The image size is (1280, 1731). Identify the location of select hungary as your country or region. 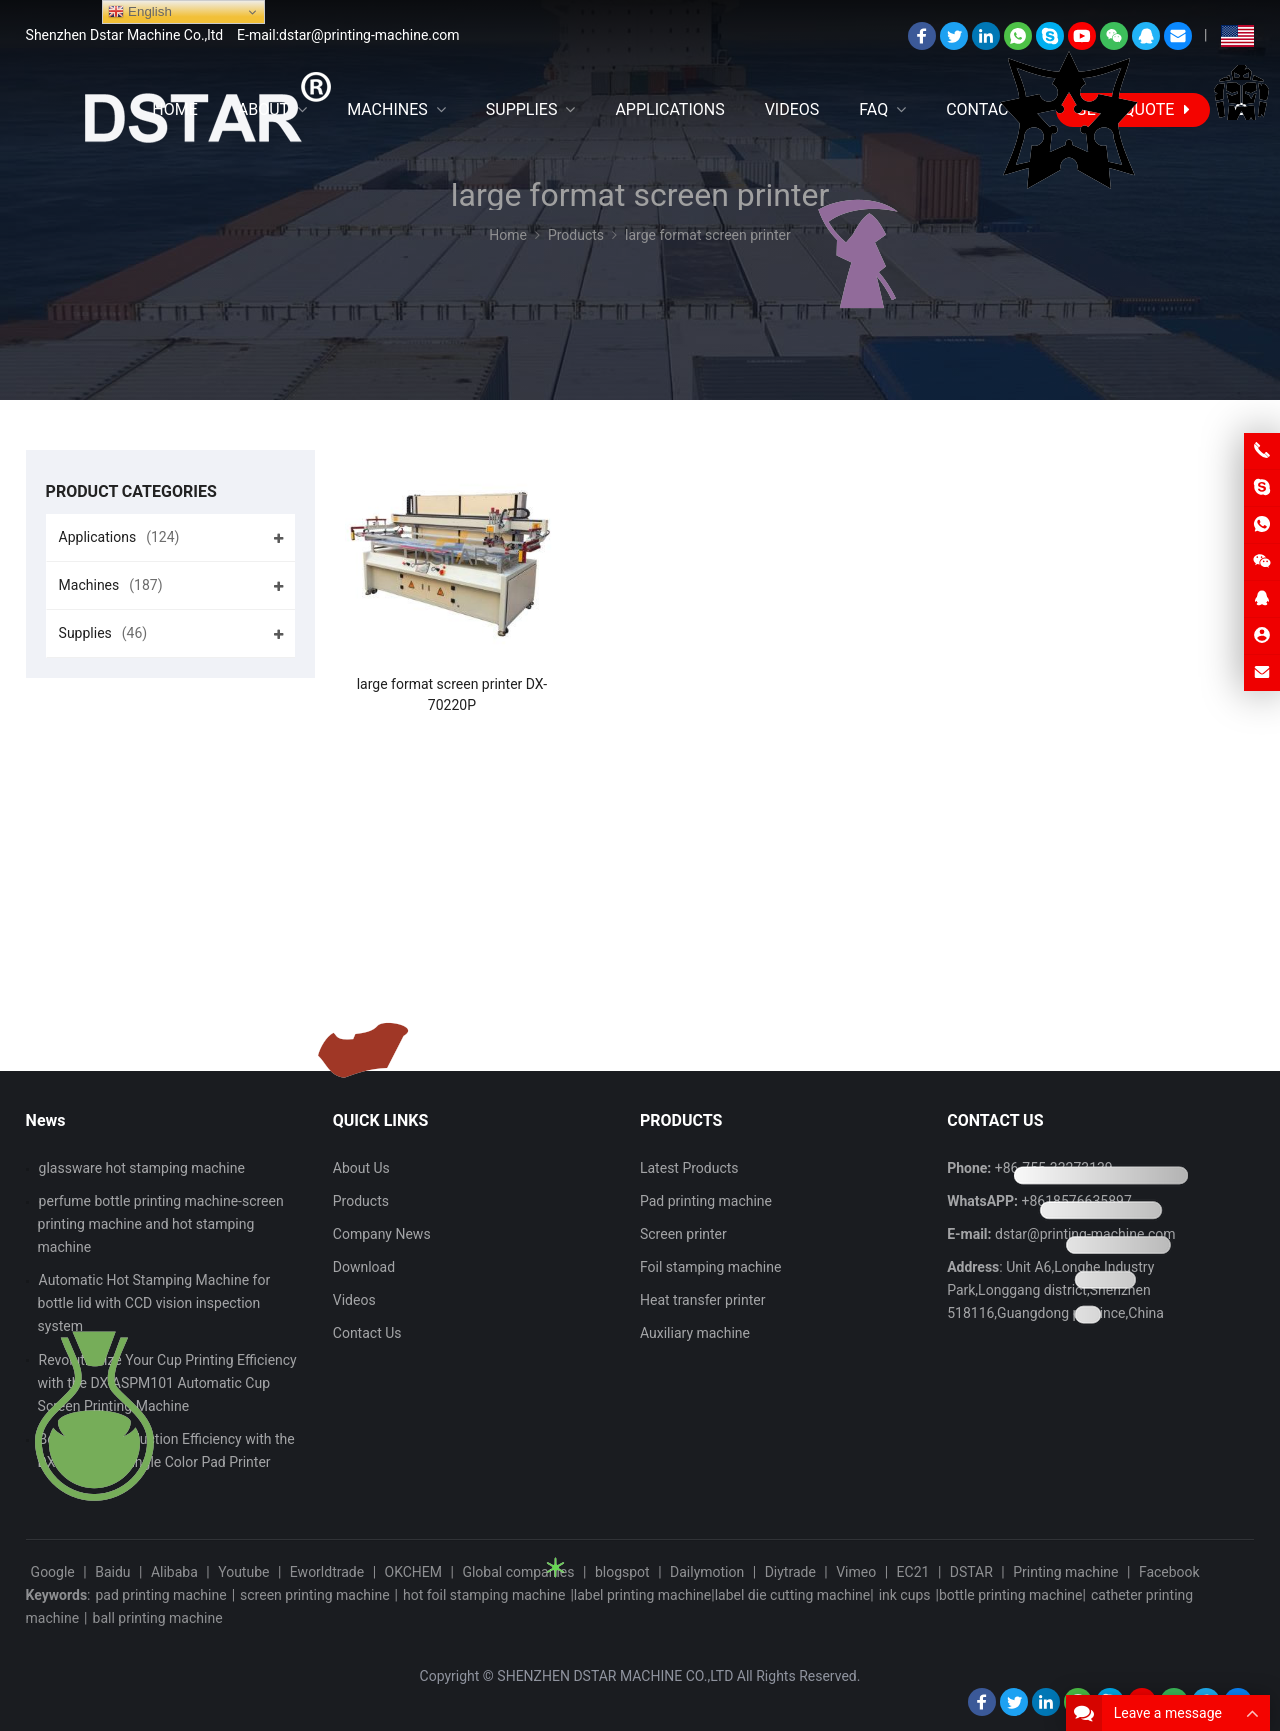
(363, 1050).